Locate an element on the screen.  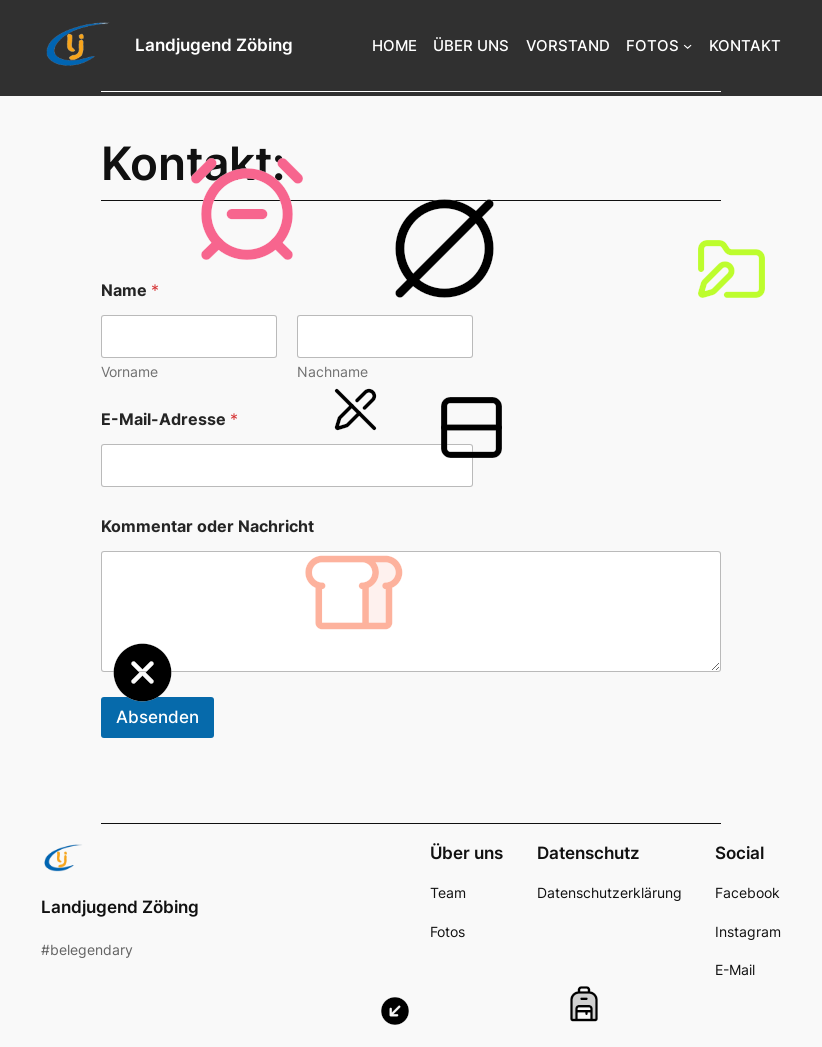
navigate to previous or lower-left content is located at coordinates (395, 1011).